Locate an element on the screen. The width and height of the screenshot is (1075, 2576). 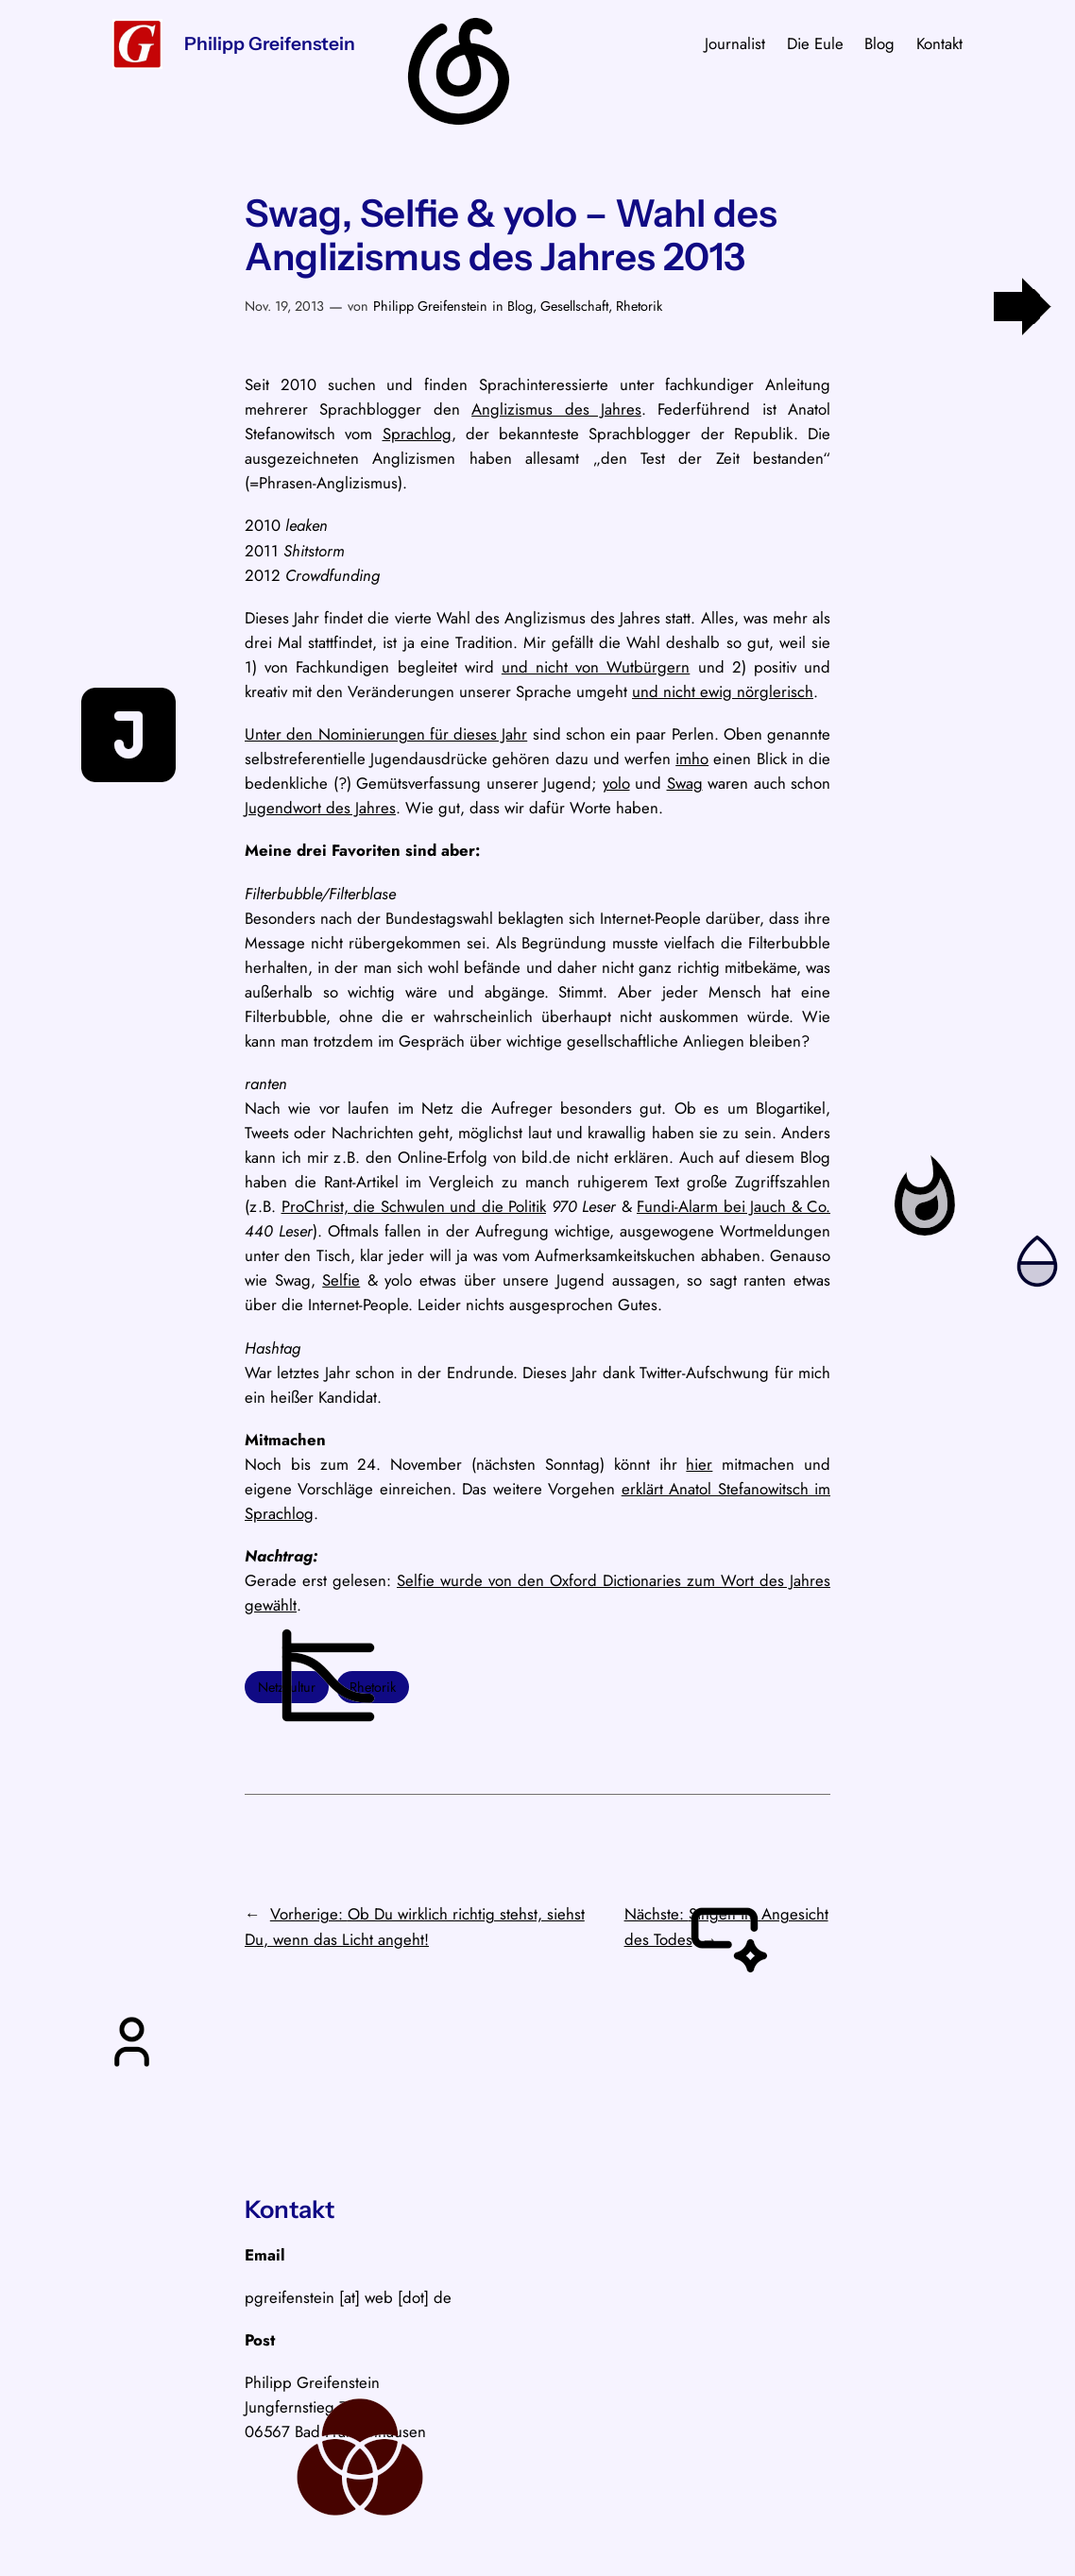
view your profile is located at coordinates (131, 2041).